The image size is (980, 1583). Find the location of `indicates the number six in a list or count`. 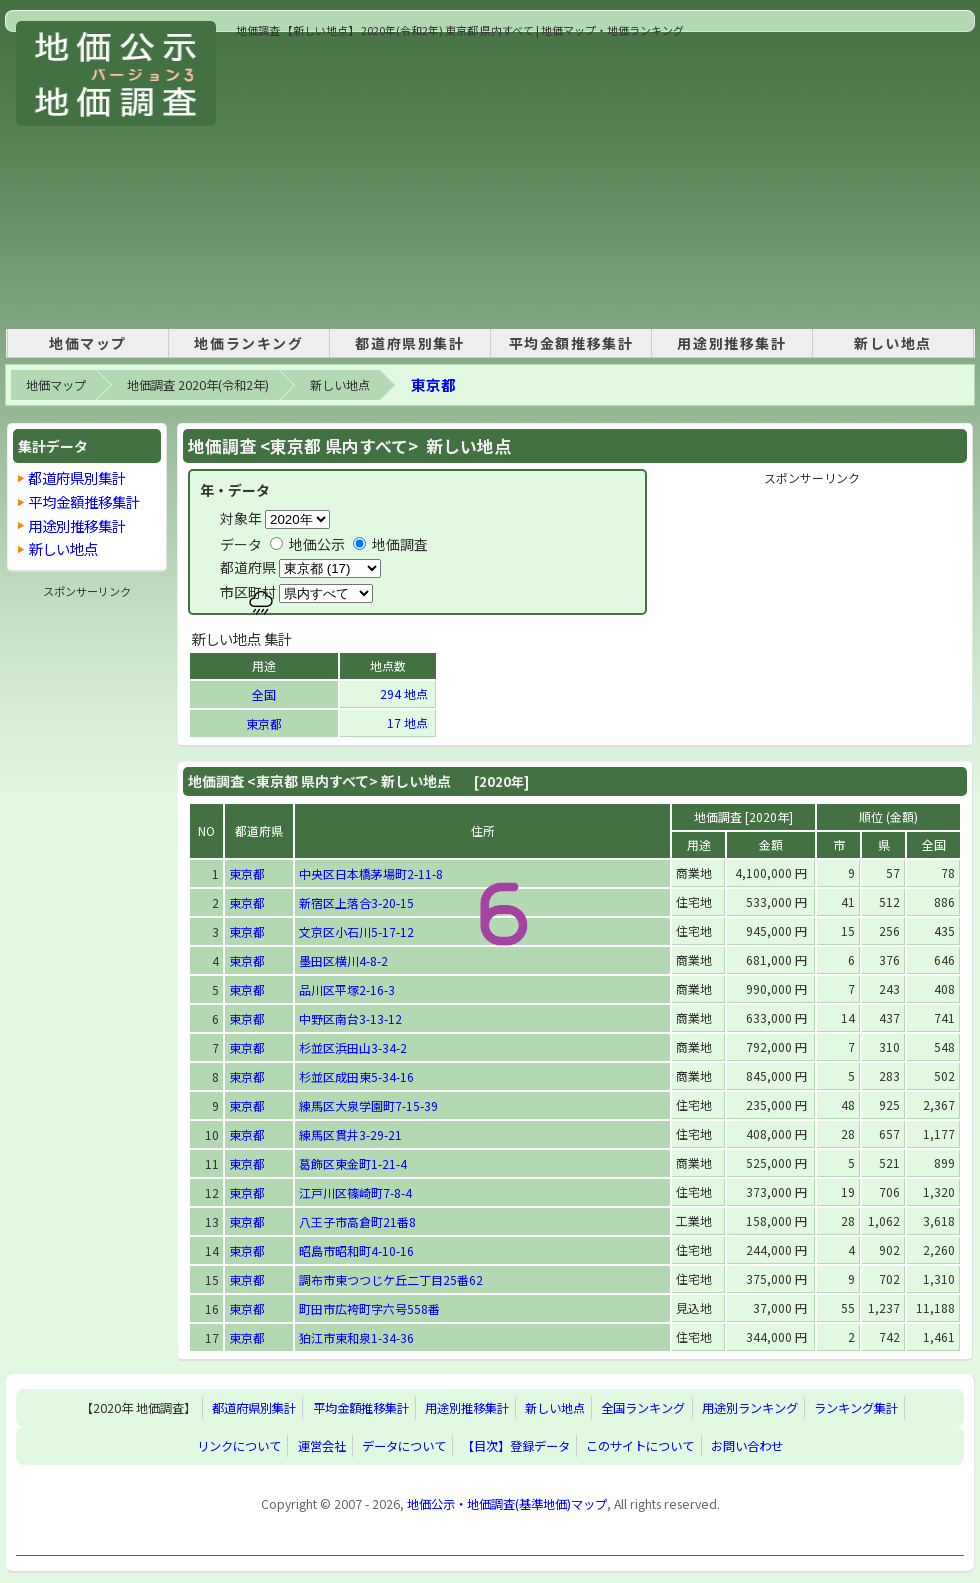

indicates the number six in a list or count is located at coordinates (505, 914).